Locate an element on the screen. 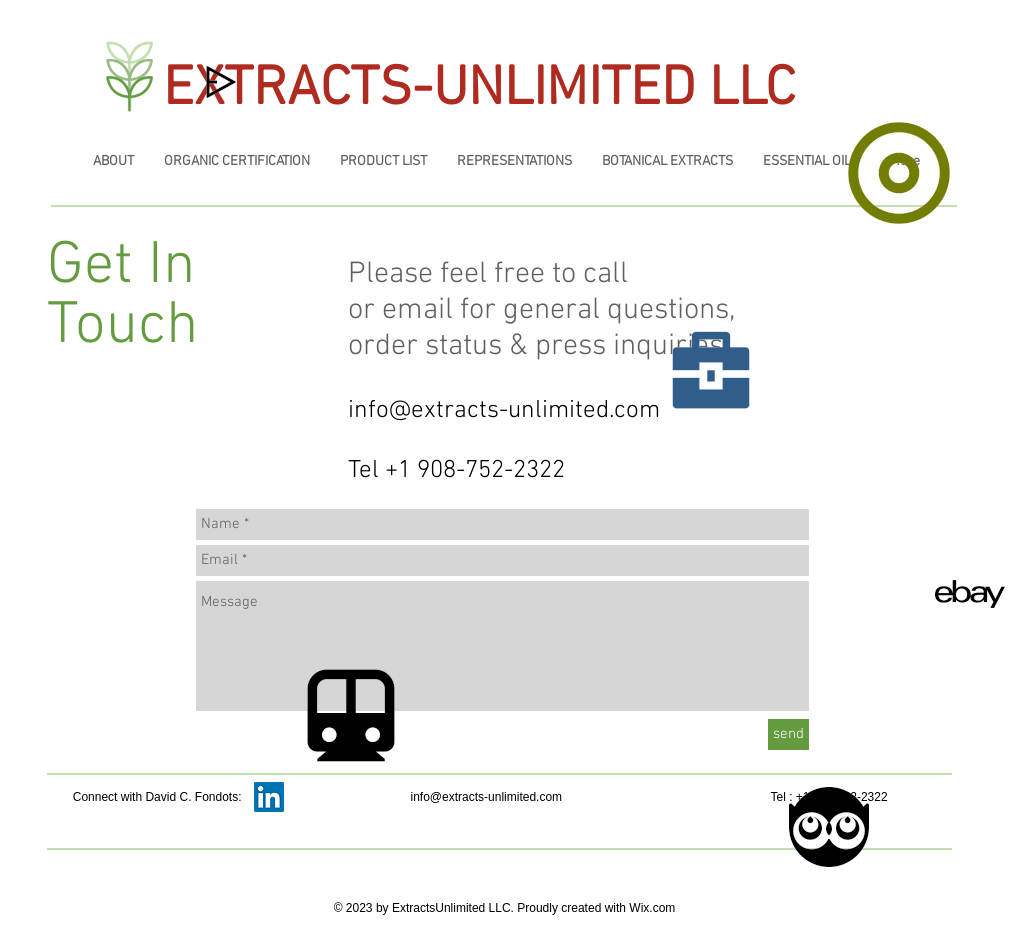  access work or business documents is located at coordinates (711, 374).